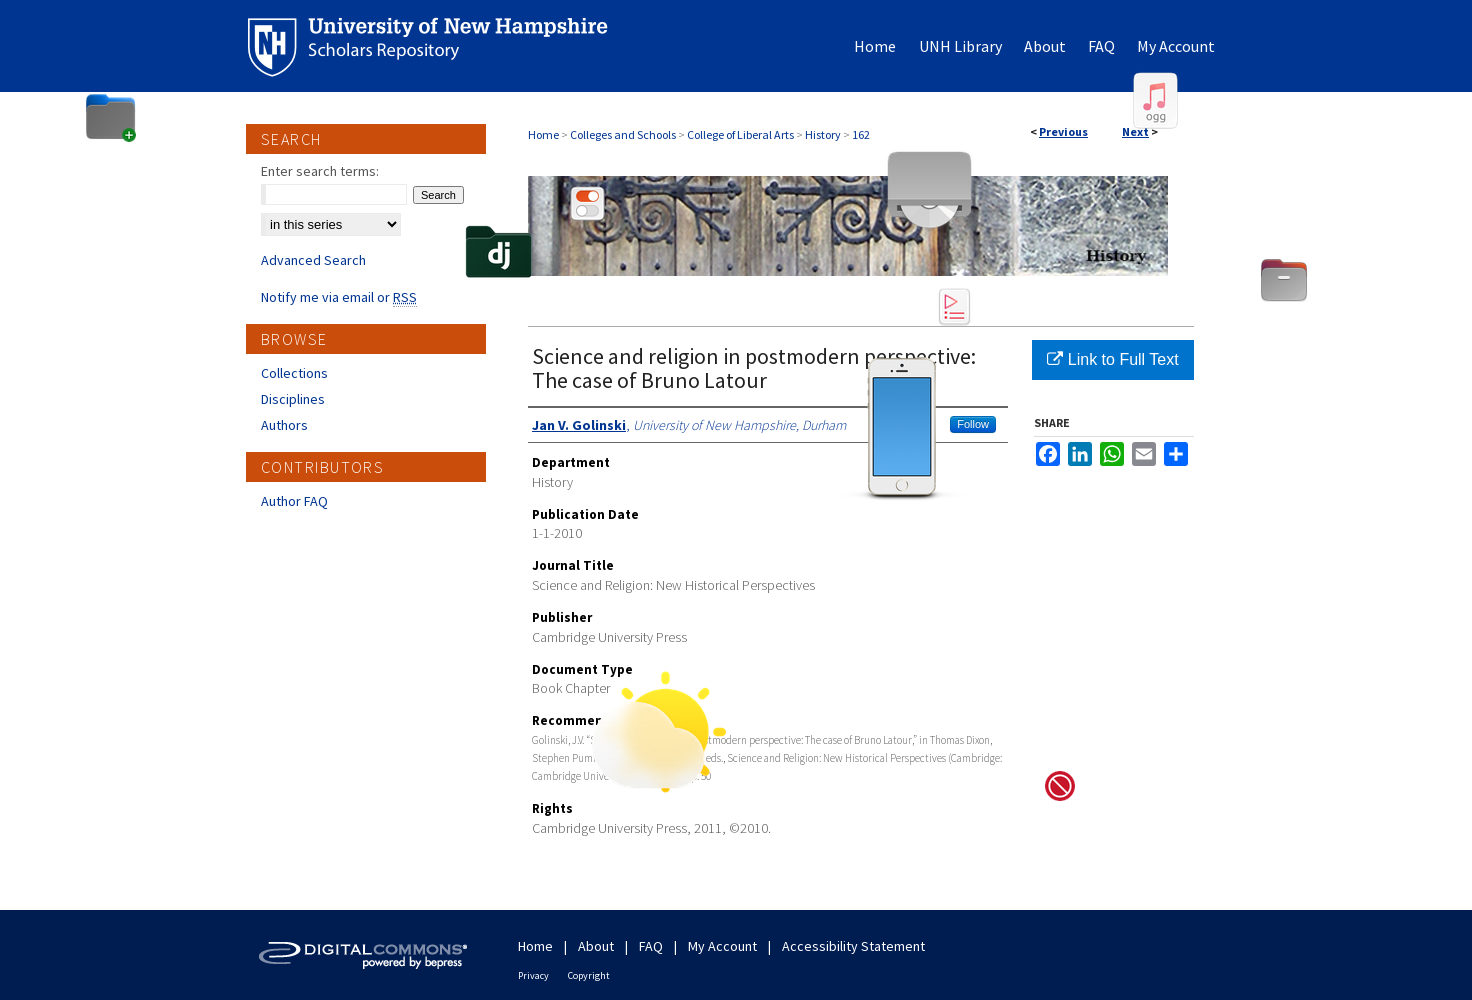 This screenshot has width=1472, height=1000. What do you see at coordinates (1155, 100) in the screenshot?
I see `an ogg vorbis audio file` at bounding box center [1155, 100].